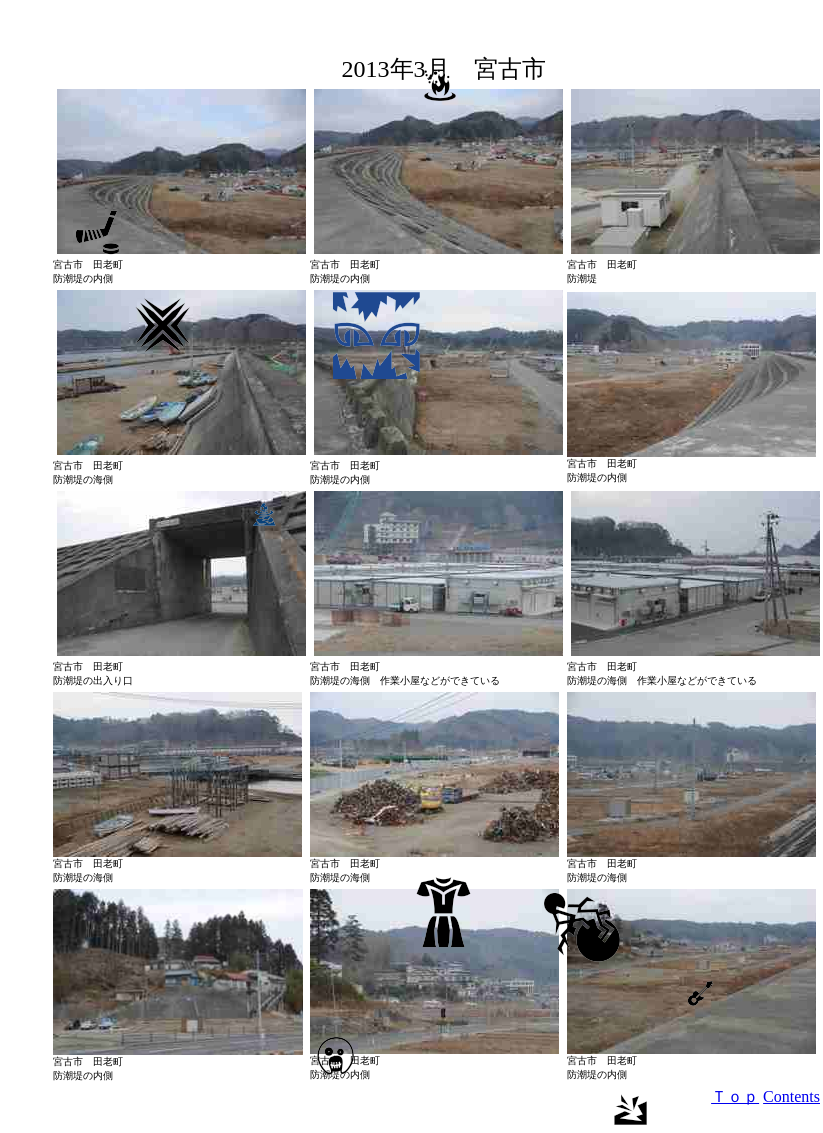 This screenshot has height=1133, width=823. Describe the element at coordinates (162, 325) in the screenshot. I see `a decorative cross or star emblem for game UI` at that location.